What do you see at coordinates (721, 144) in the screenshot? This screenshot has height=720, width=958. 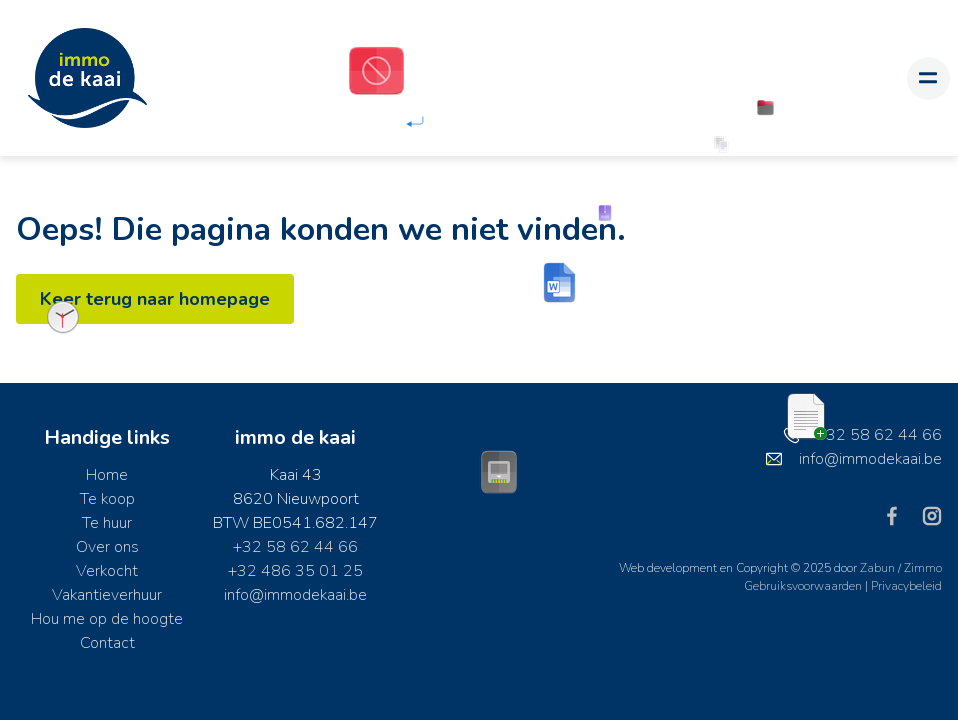 I see `copy selected content to clipboard` at bounding box center [721, 144].